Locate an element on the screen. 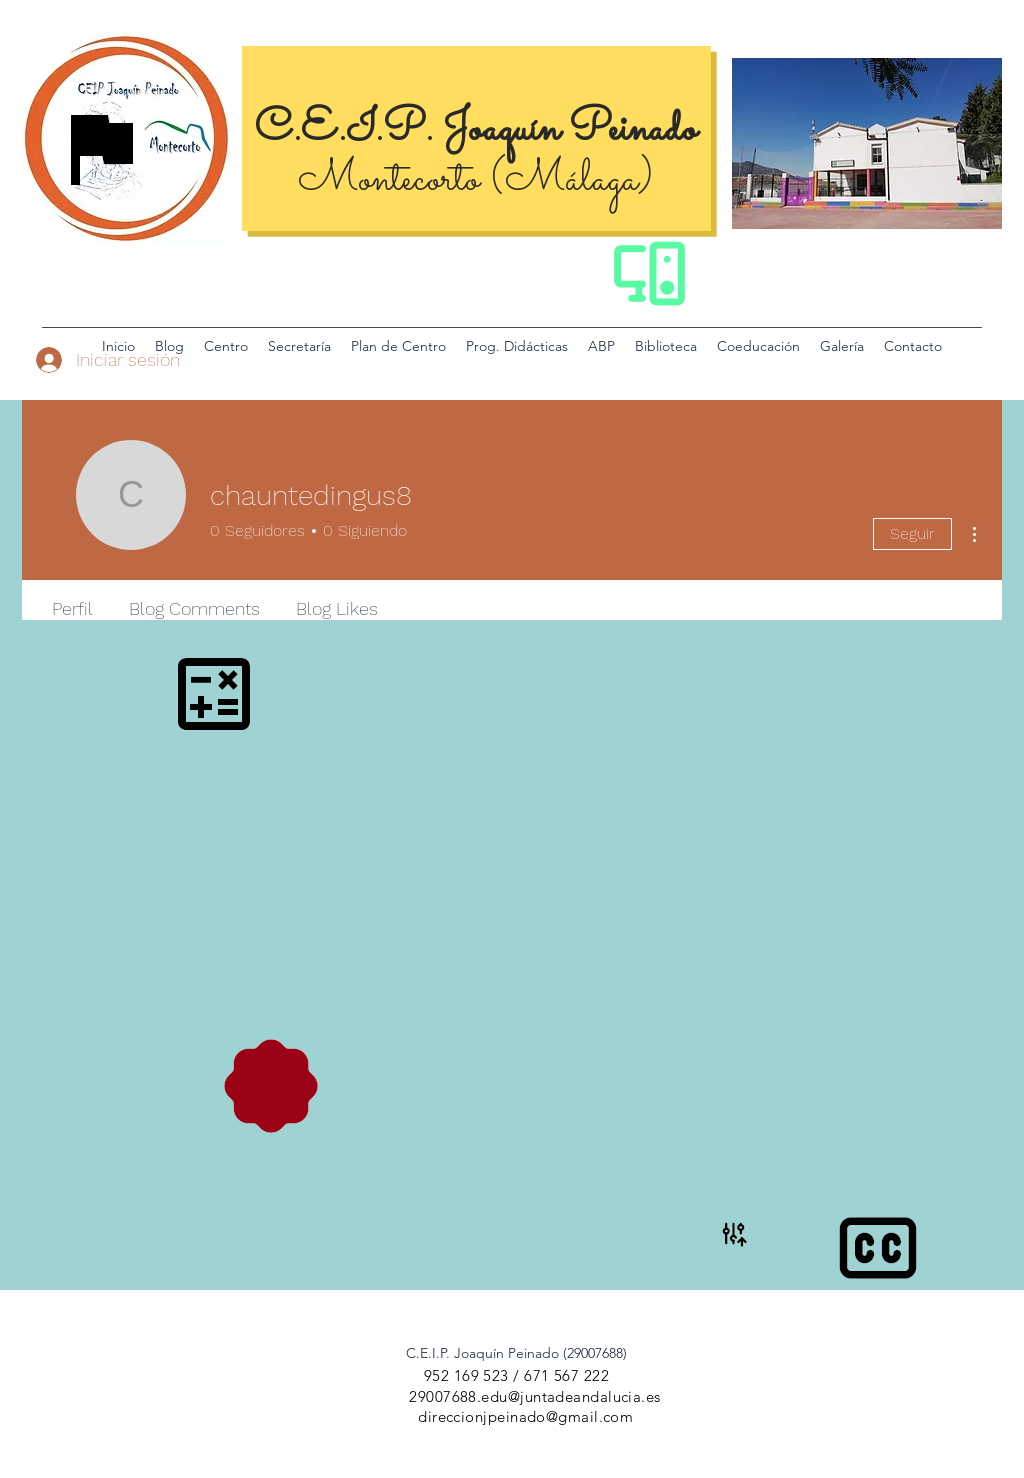  view connected devices is located at coordinates (649, 273).